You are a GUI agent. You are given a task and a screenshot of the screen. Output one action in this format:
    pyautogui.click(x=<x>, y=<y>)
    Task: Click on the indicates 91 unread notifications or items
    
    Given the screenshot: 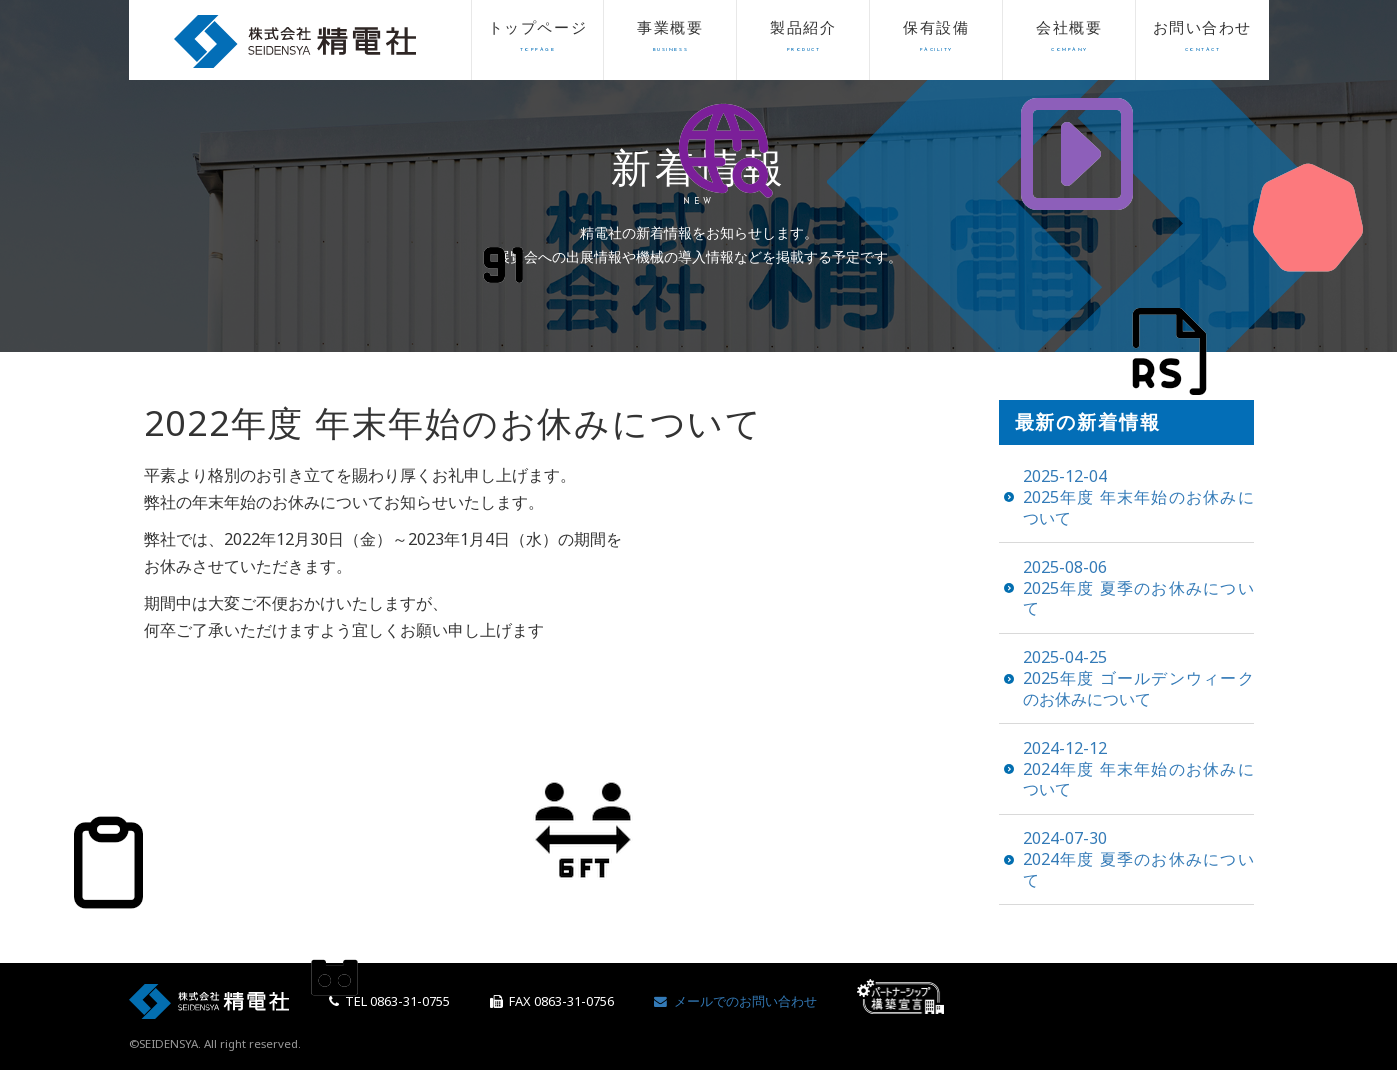 What is the action you would take?
    pyautogui.click(x=505, y=265)
    